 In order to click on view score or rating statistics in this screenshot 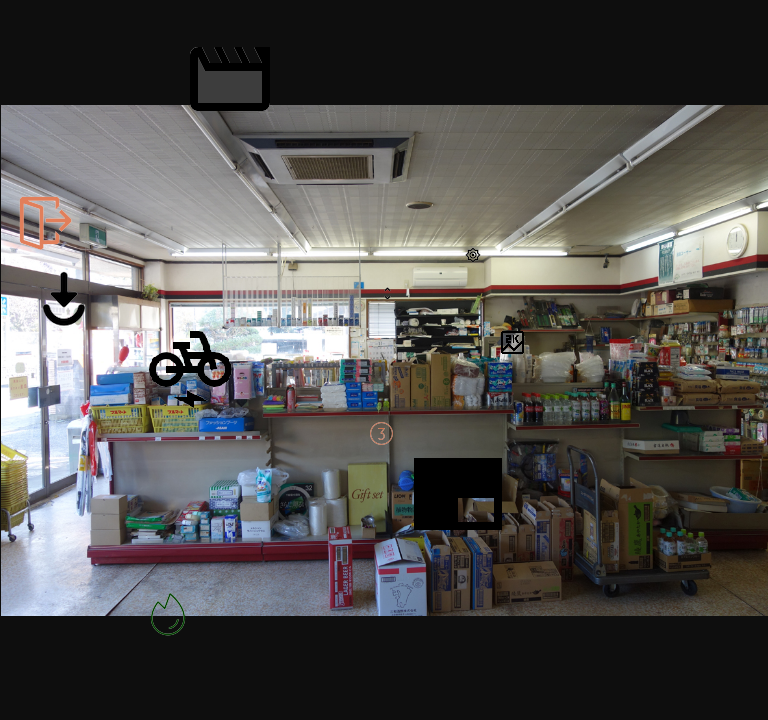, I will do `click(512, 342)`.